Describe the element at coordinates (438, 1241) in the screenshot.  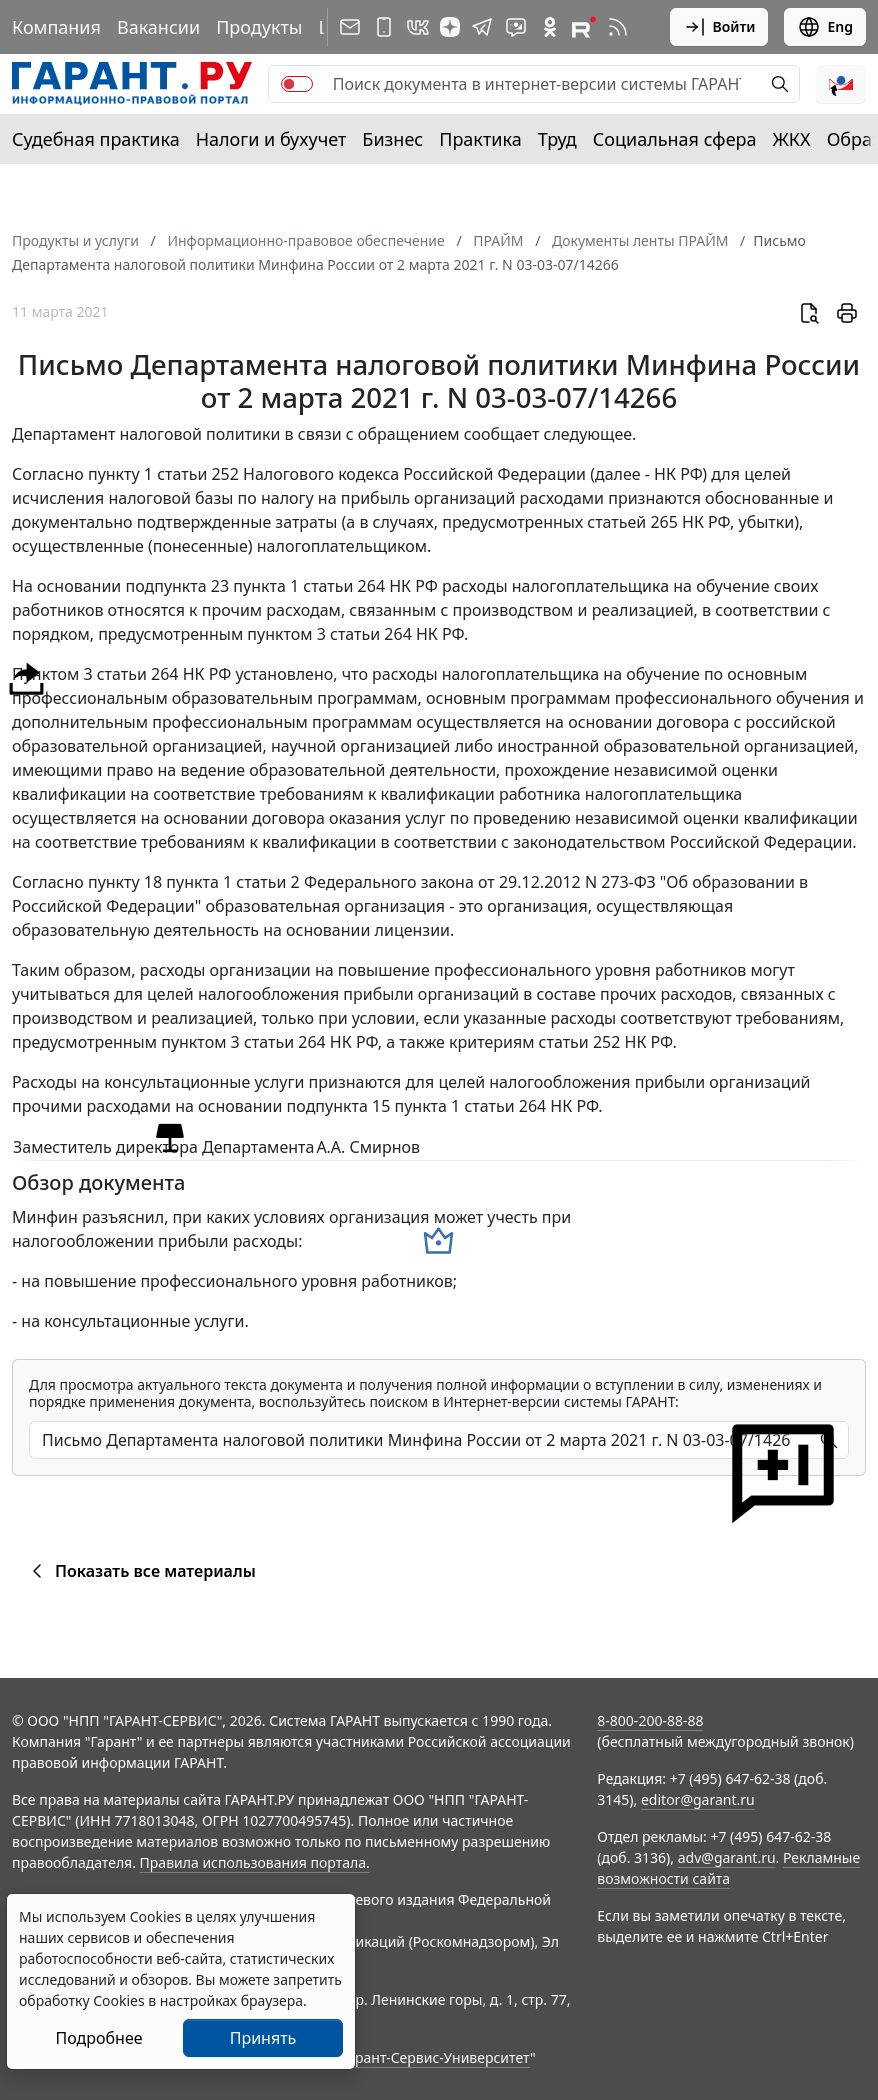
I see `indicates VIP or premium membership status` at that location.